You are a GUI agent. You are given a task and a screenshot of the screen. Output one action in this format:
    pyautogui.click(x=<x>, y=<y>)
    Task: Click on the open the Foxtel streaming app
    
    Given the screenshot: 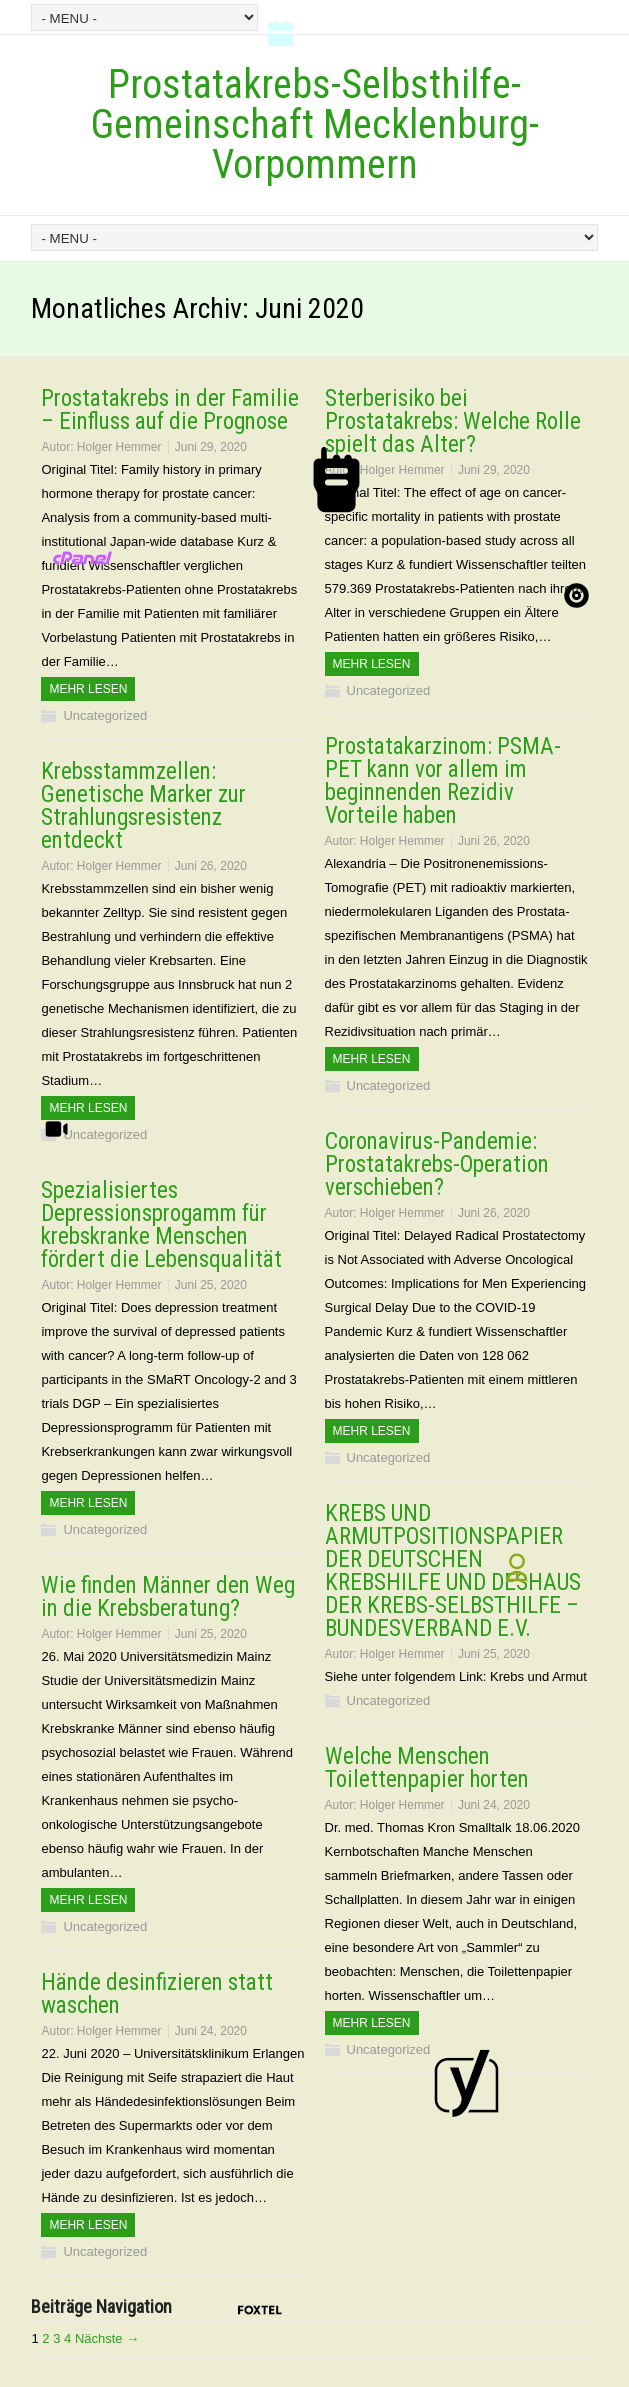 What is the action you would take?
    pyautogui.click(x=260, y=2310)
    